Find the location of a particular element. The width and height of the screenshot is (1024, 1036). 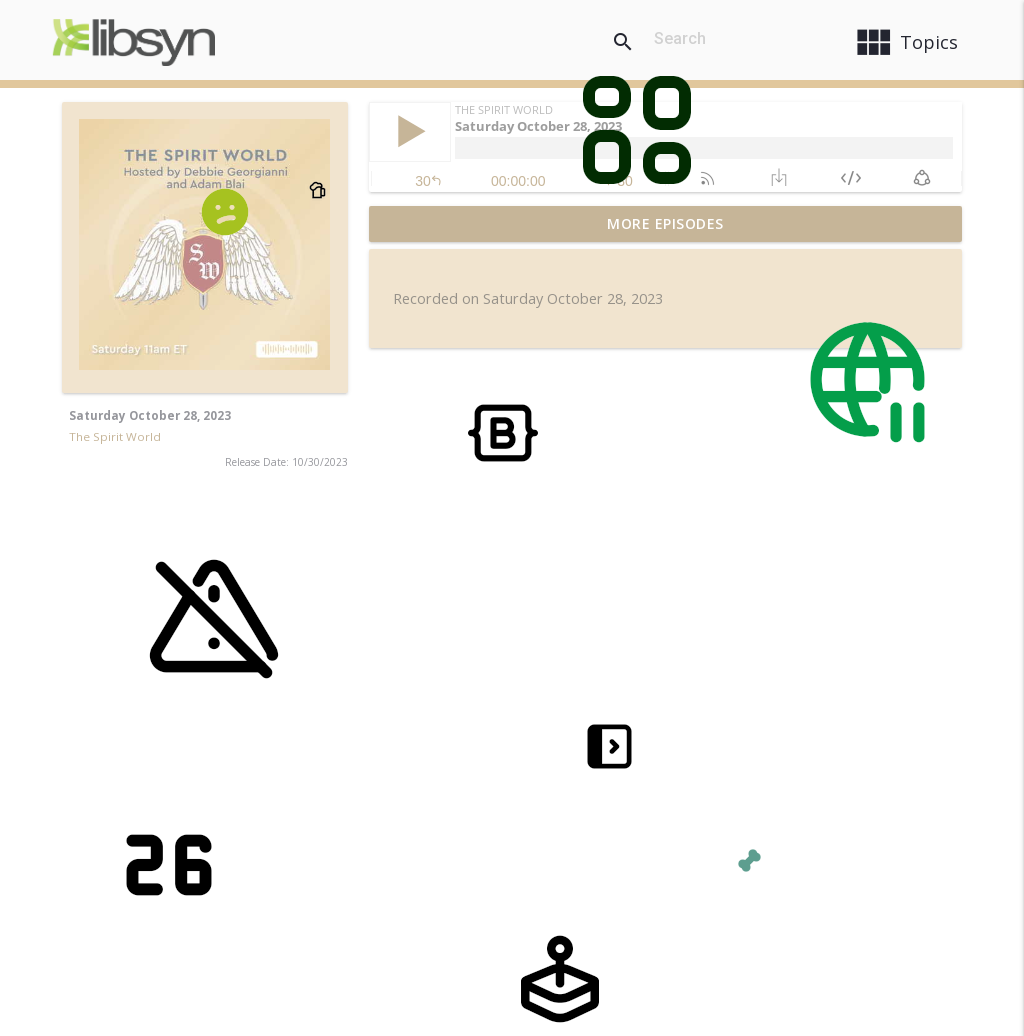

expand the left sidebar is located at coordinates (609, 746).